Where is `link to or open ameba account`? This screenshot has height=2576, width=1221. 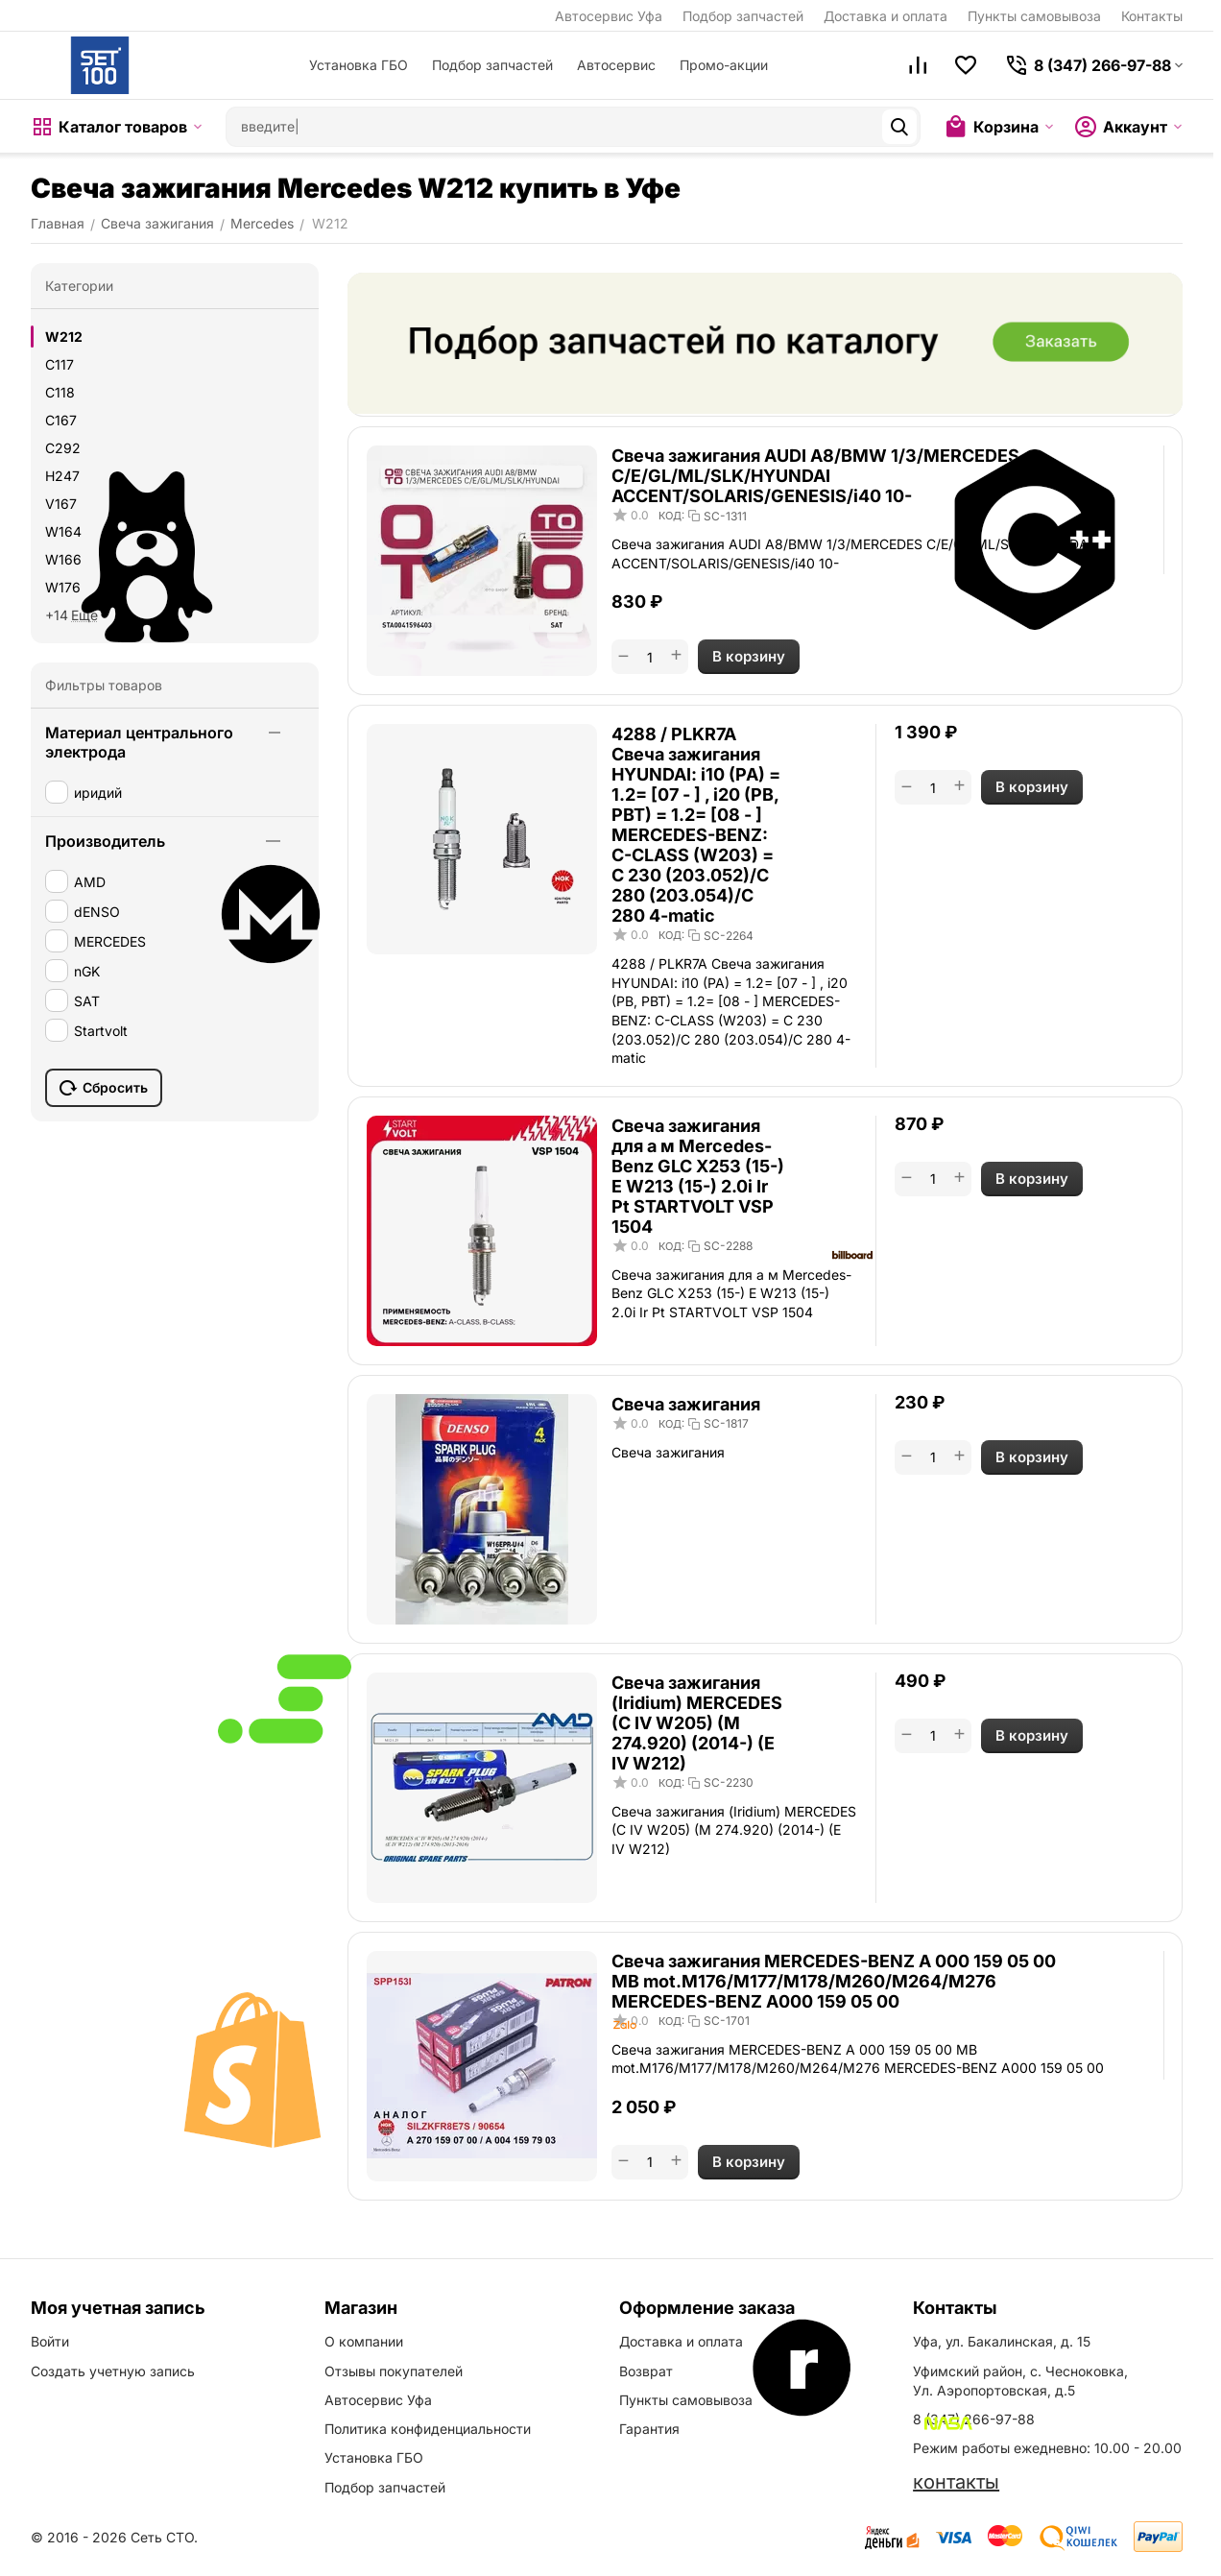 link to or open ameba account is located at coordinates (147, 557).